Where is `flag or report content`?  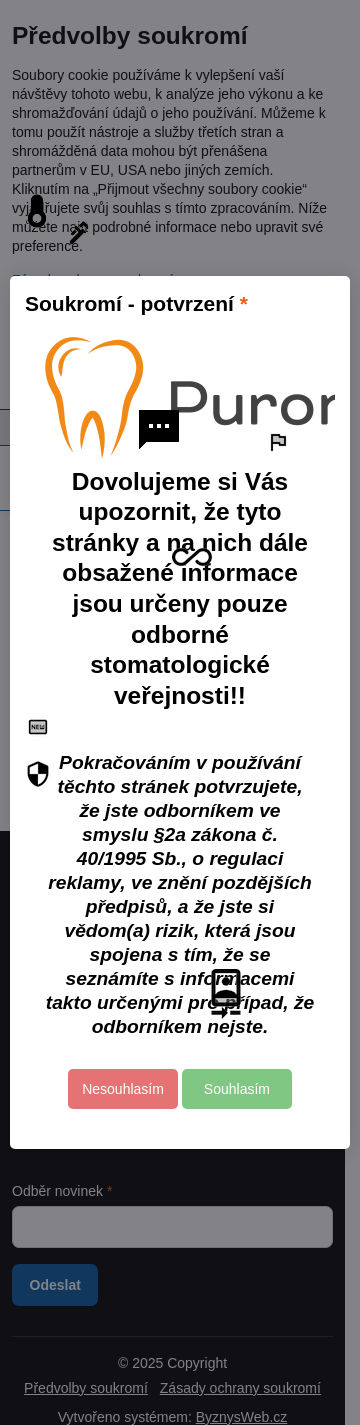
flag or report content is located at coordinates (278, 442).